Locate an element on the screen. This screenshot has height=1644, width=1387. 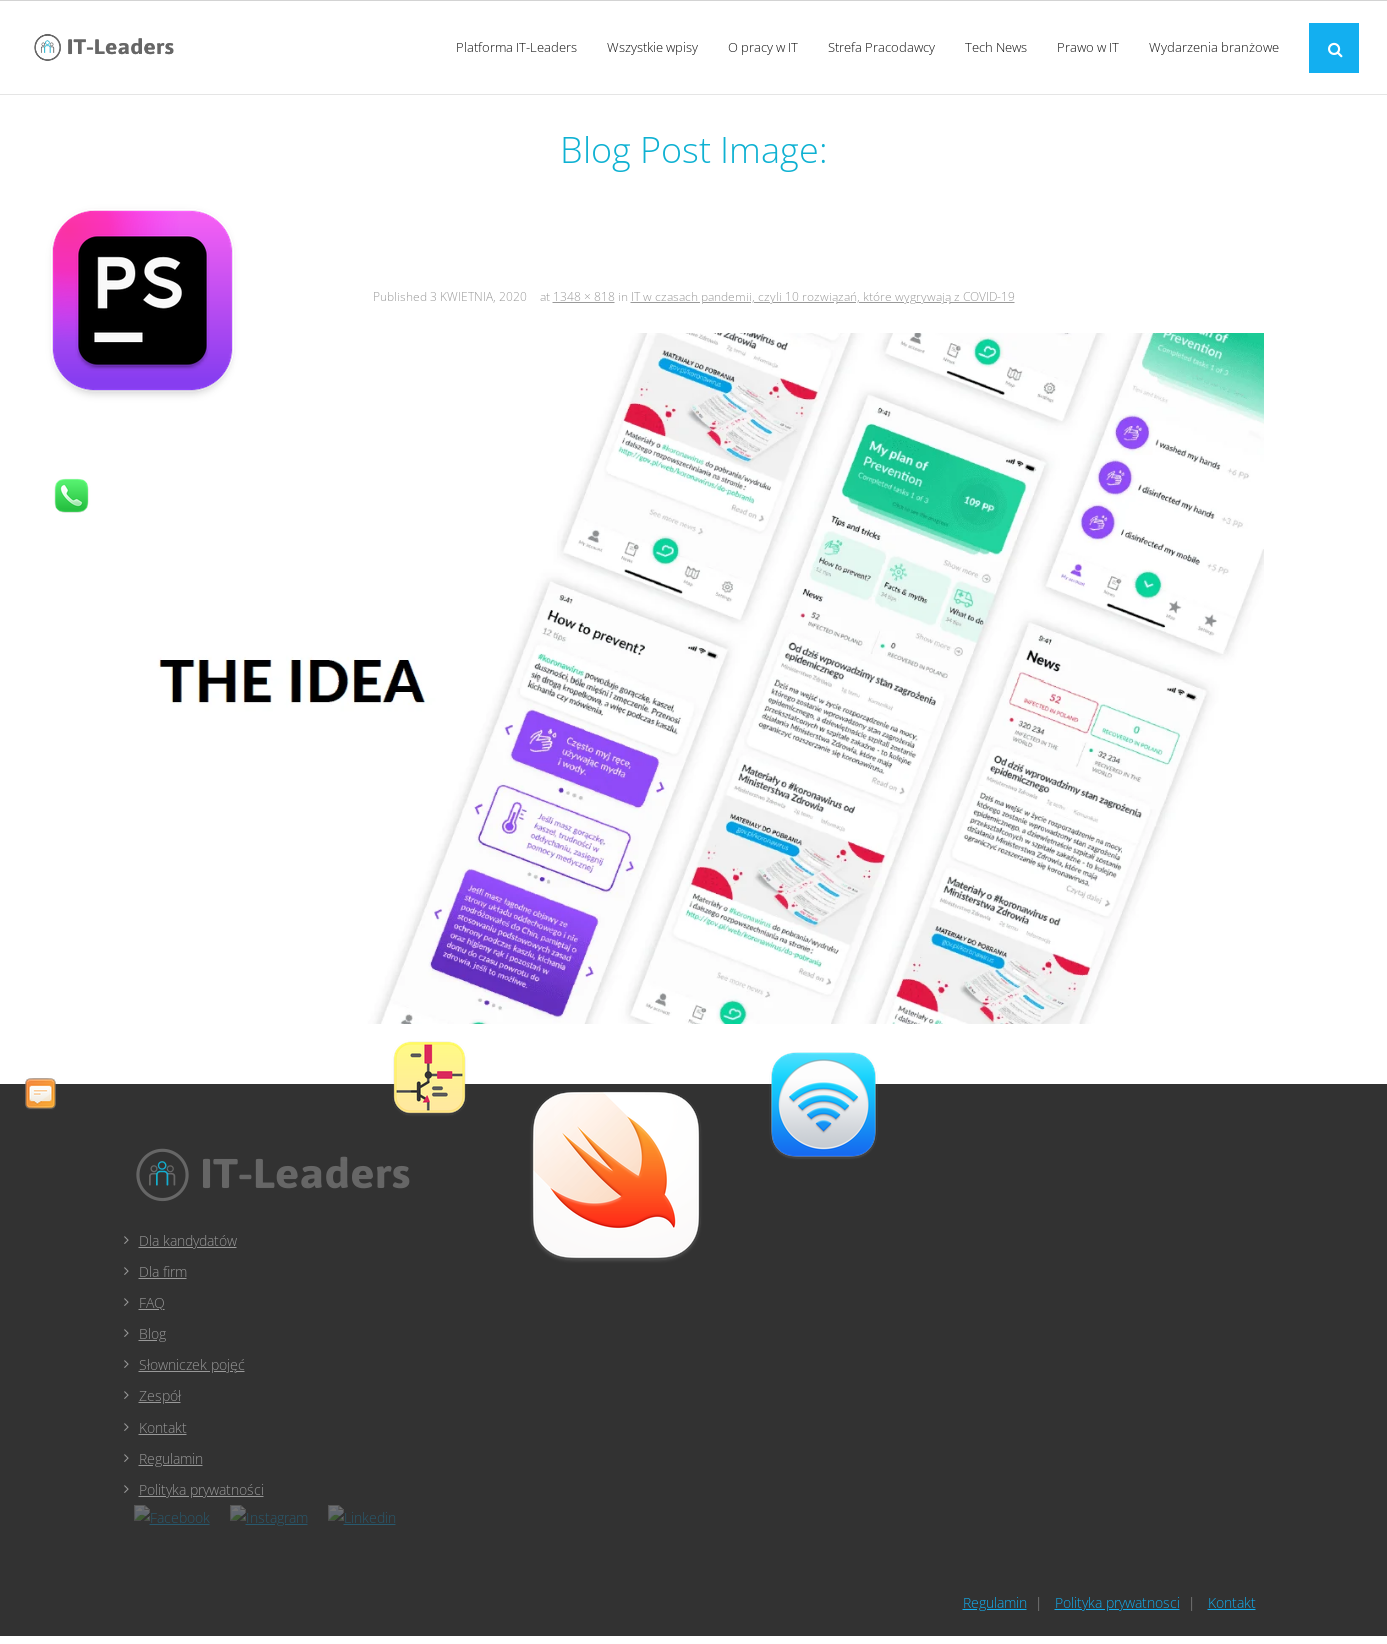
open eeschema schematic editor is located at coordinates (429, 1077).